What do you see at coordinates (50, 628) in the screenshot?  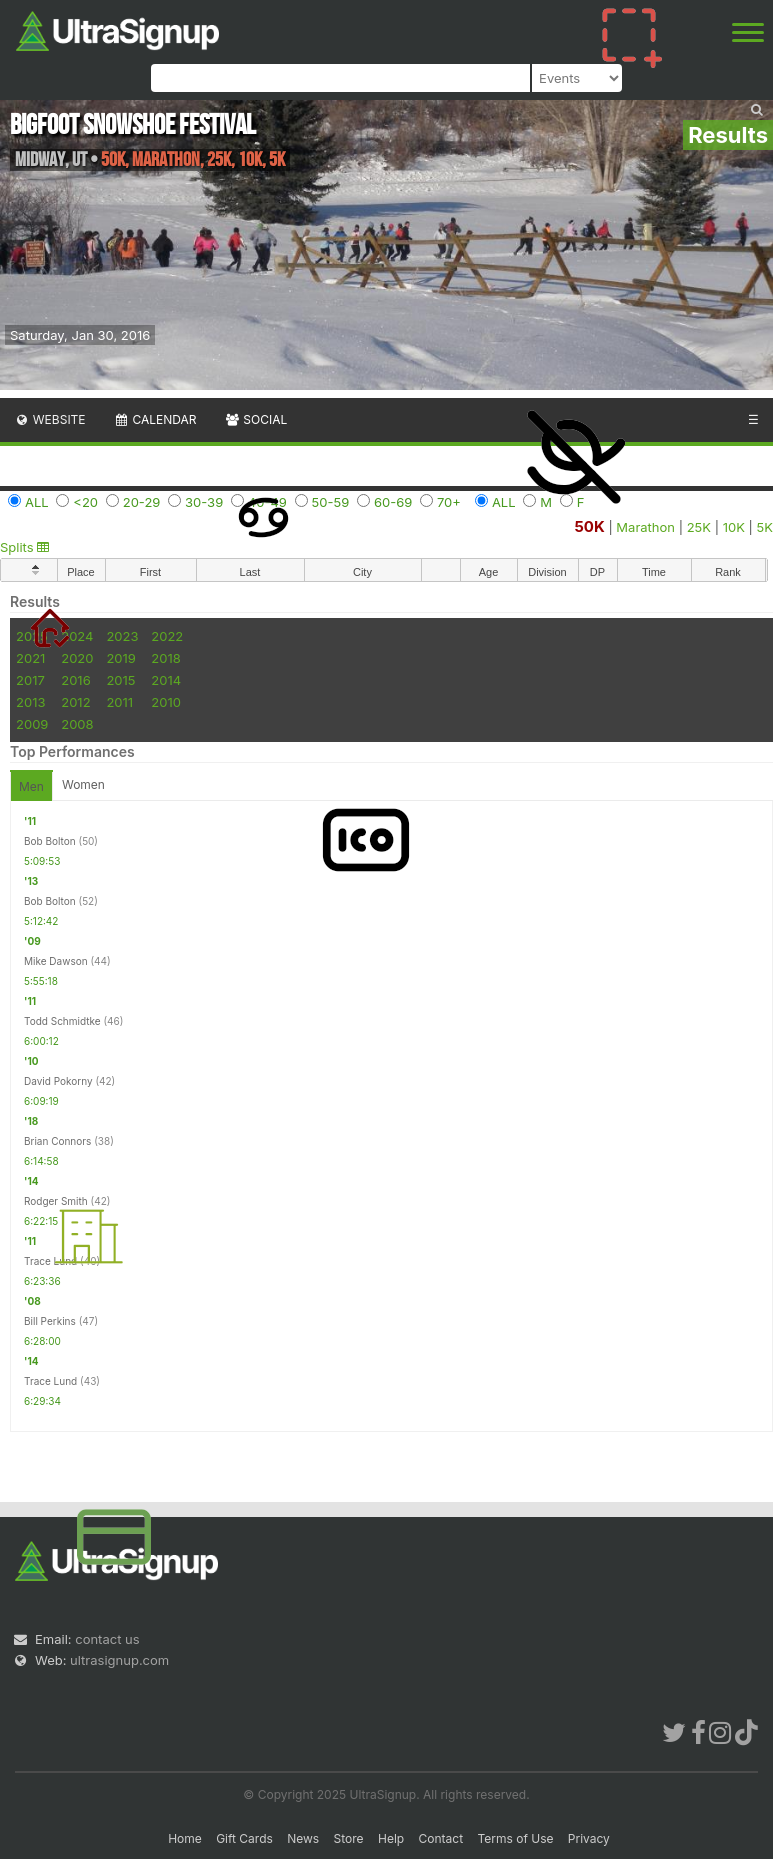 I see `home address verified or confirmed` at bounding box center [50, 628].